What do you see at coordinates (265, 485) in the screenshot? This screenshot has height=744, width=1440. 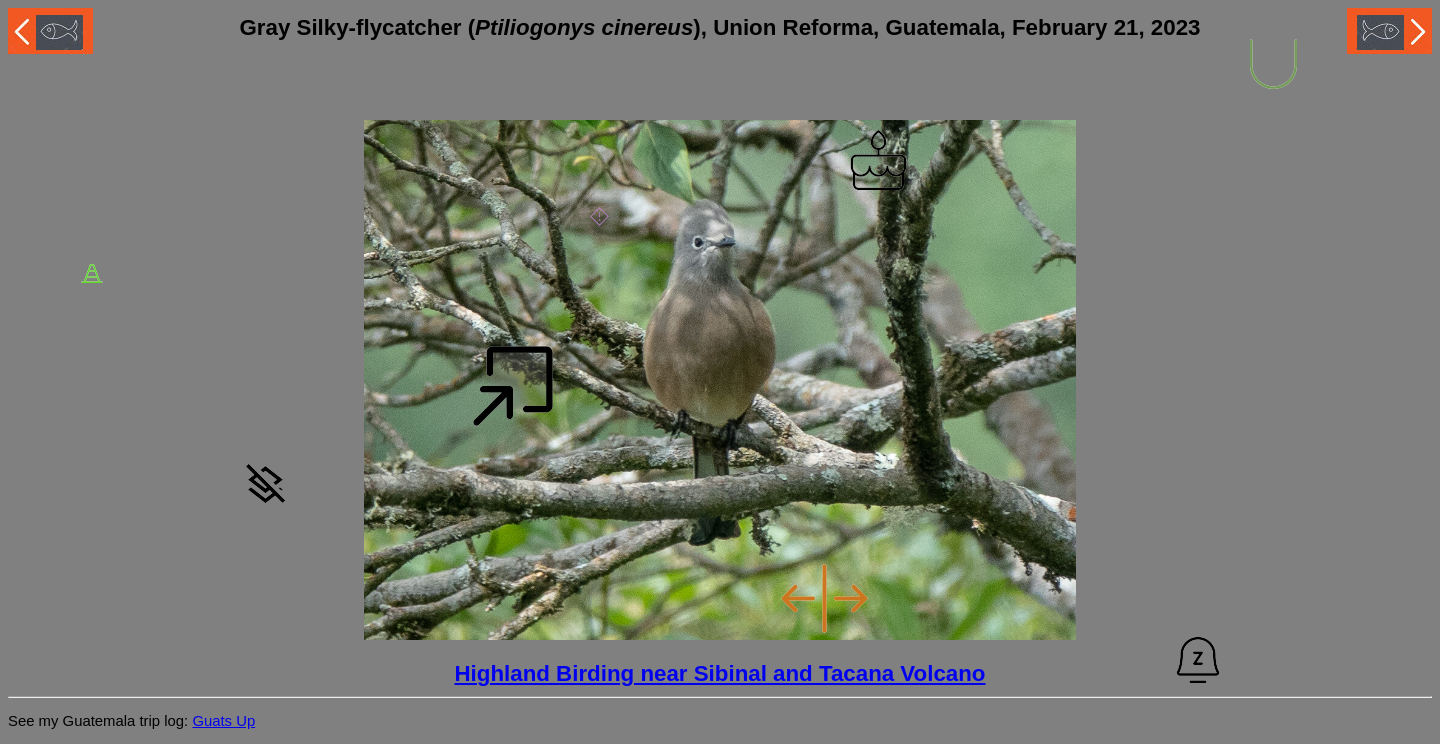 I see `clear all map layers` at bounding box center [265, 485].